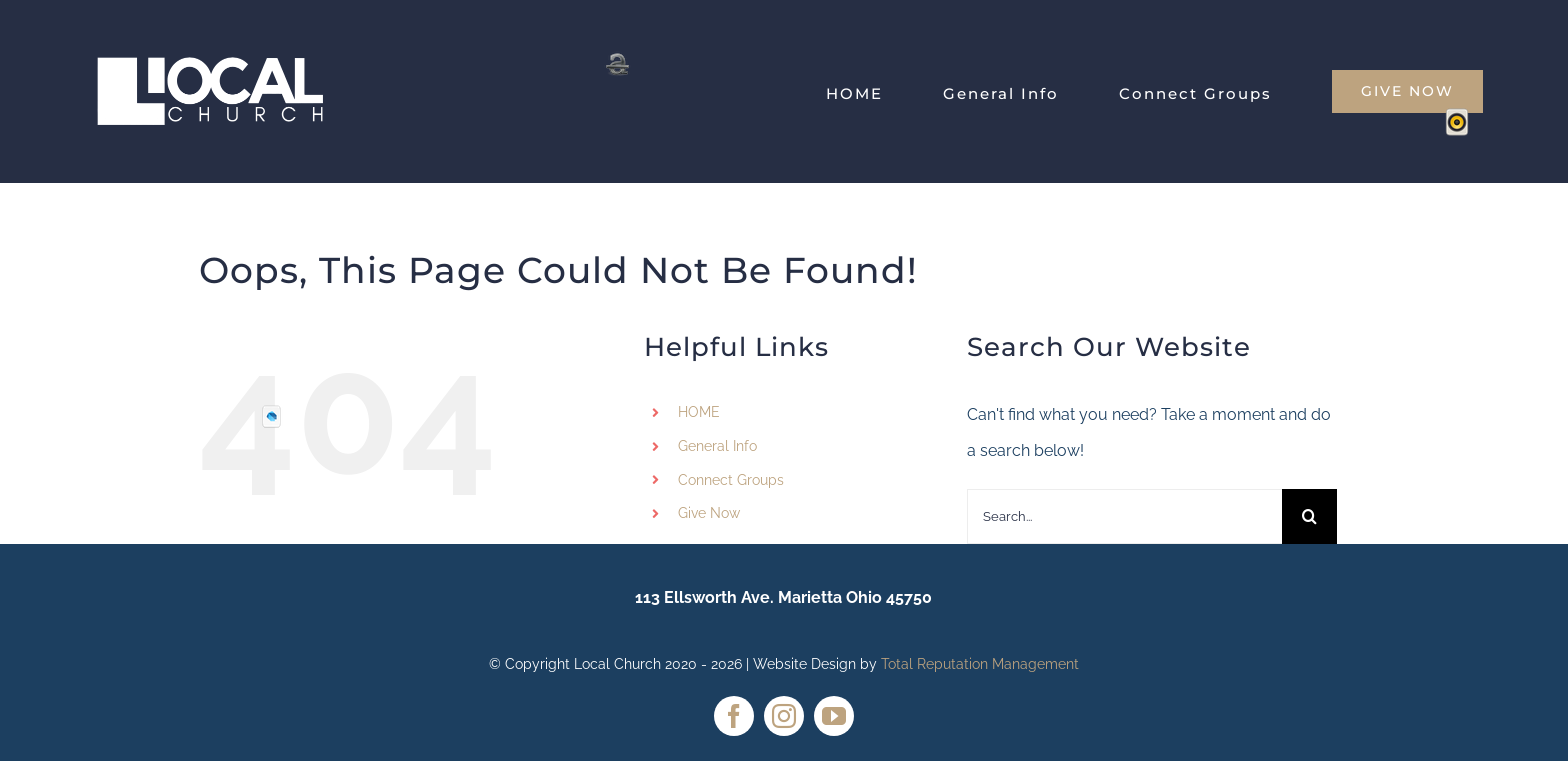 This screenshot has width=1568, height=761. I want to click on apply strikethrough formatting to selected text, so click(618, 64).